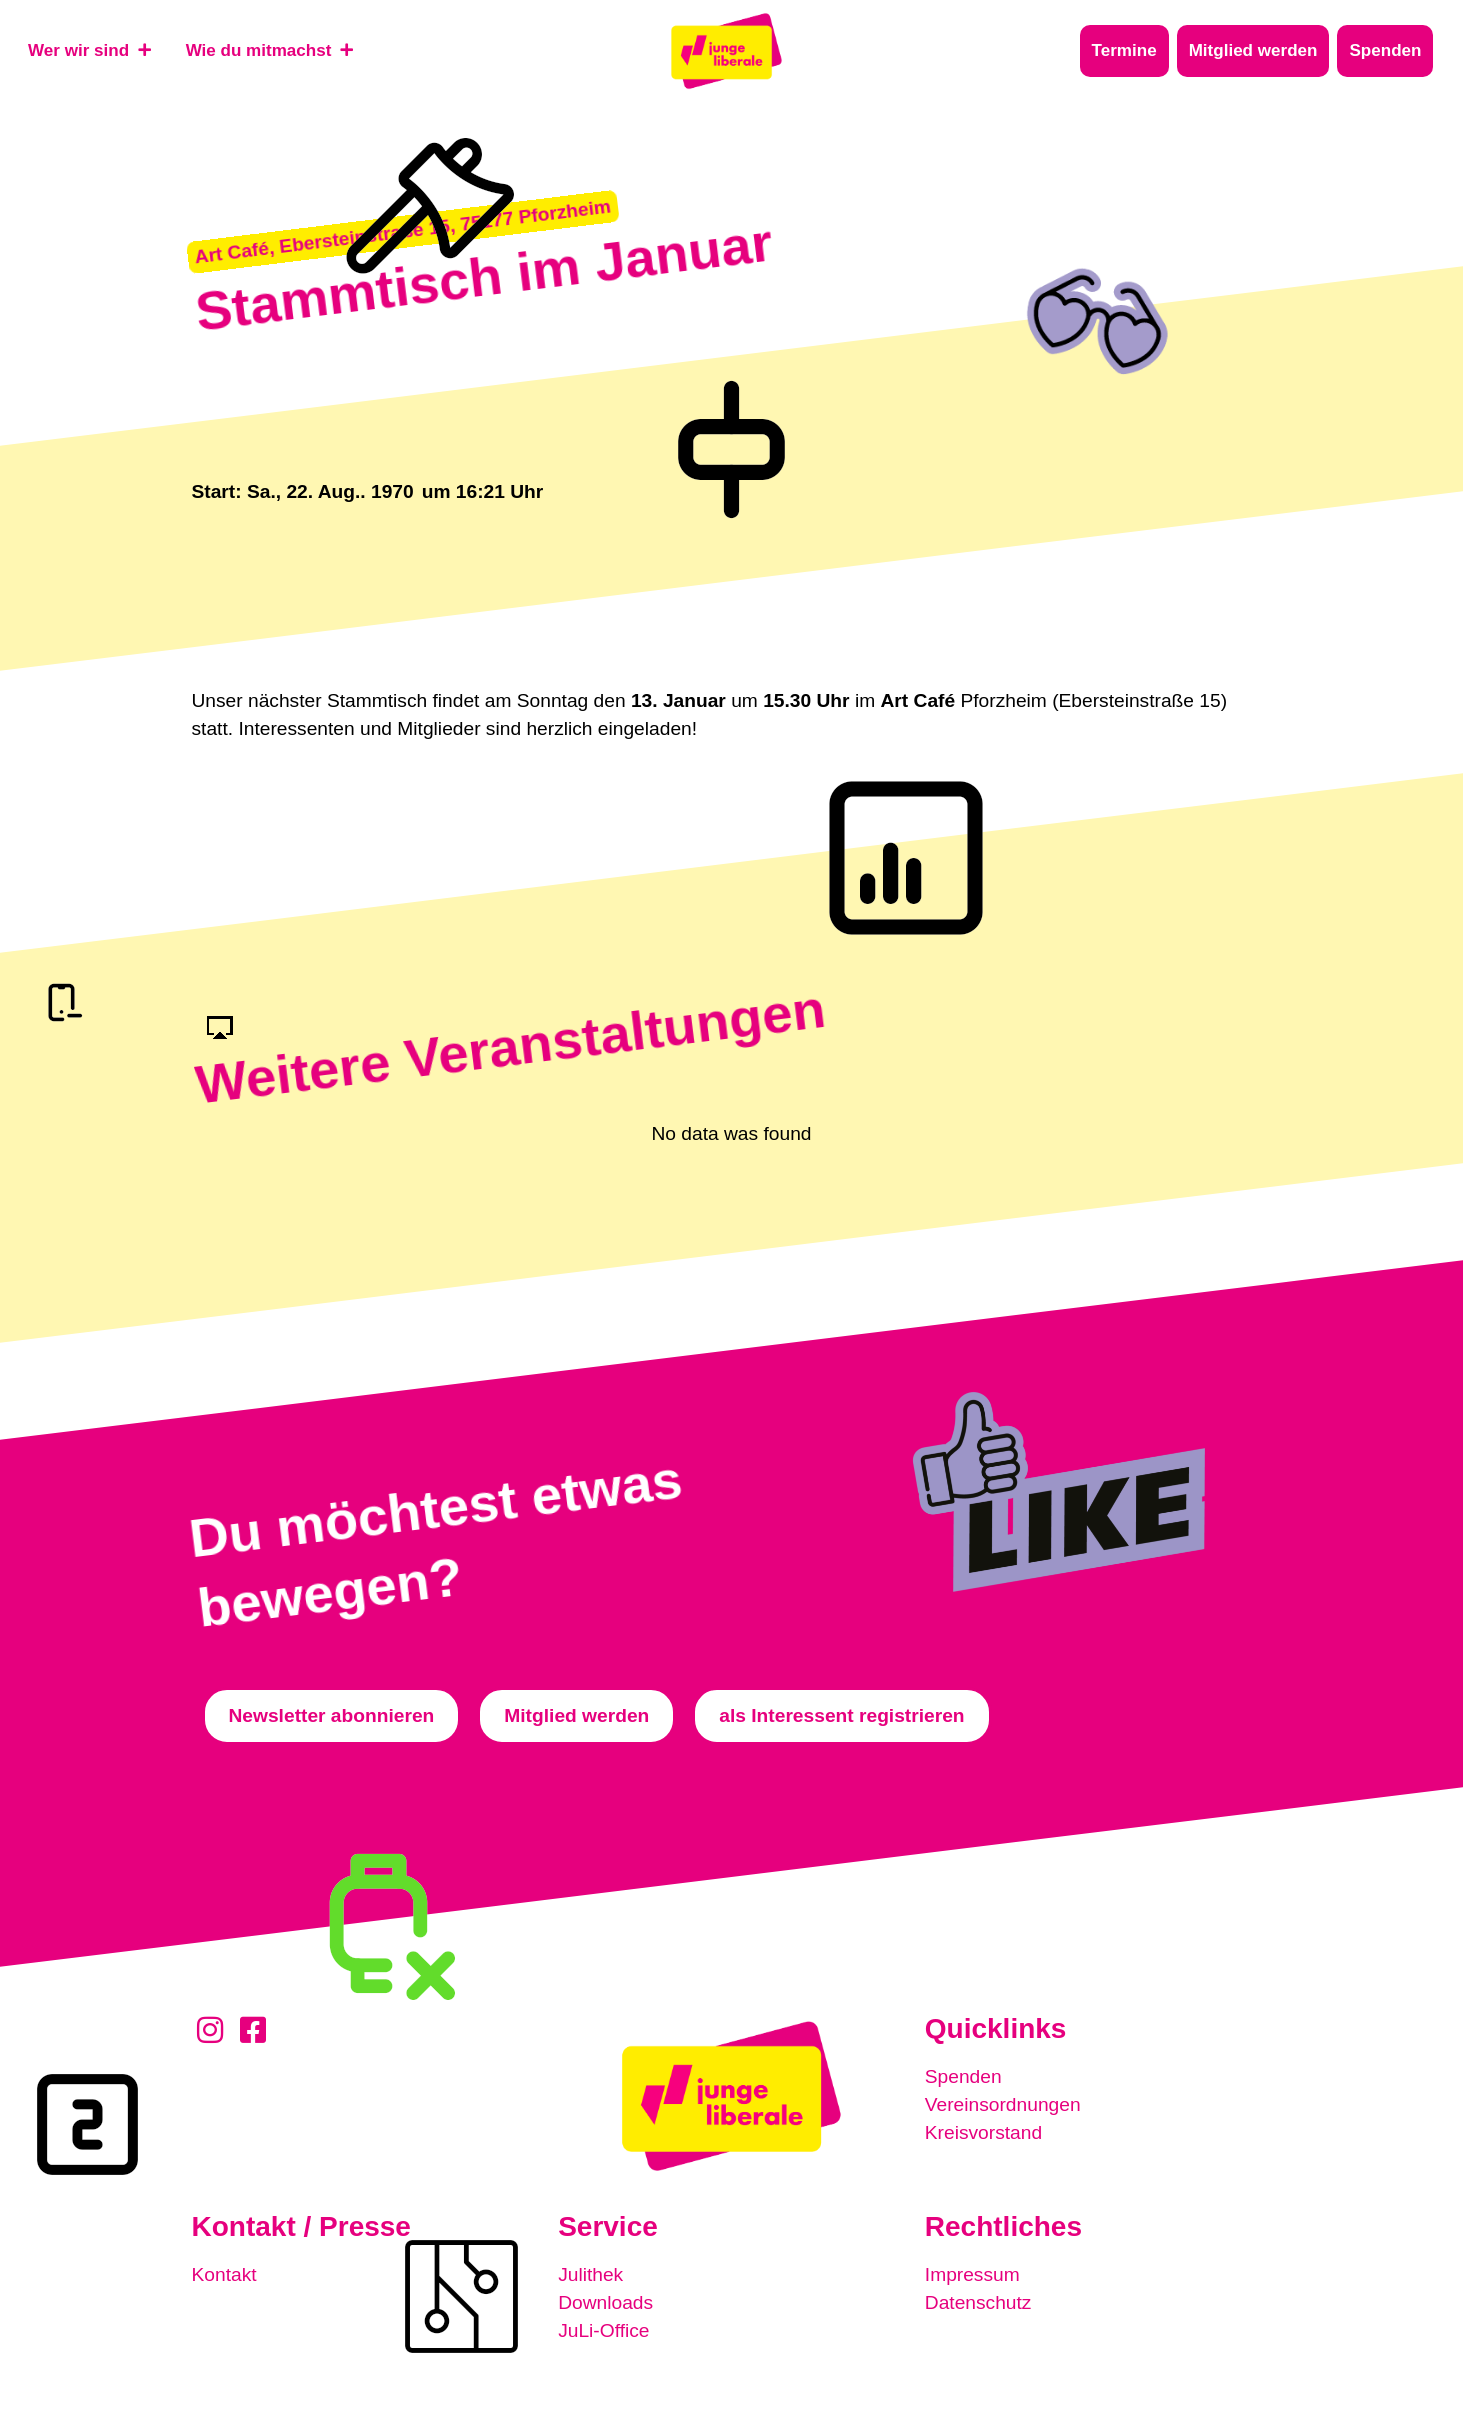 The image size is (1463, 2419). Describe the element at coordinates (430, 211) in the screenshot. I see `tool or equipment category` at that location.